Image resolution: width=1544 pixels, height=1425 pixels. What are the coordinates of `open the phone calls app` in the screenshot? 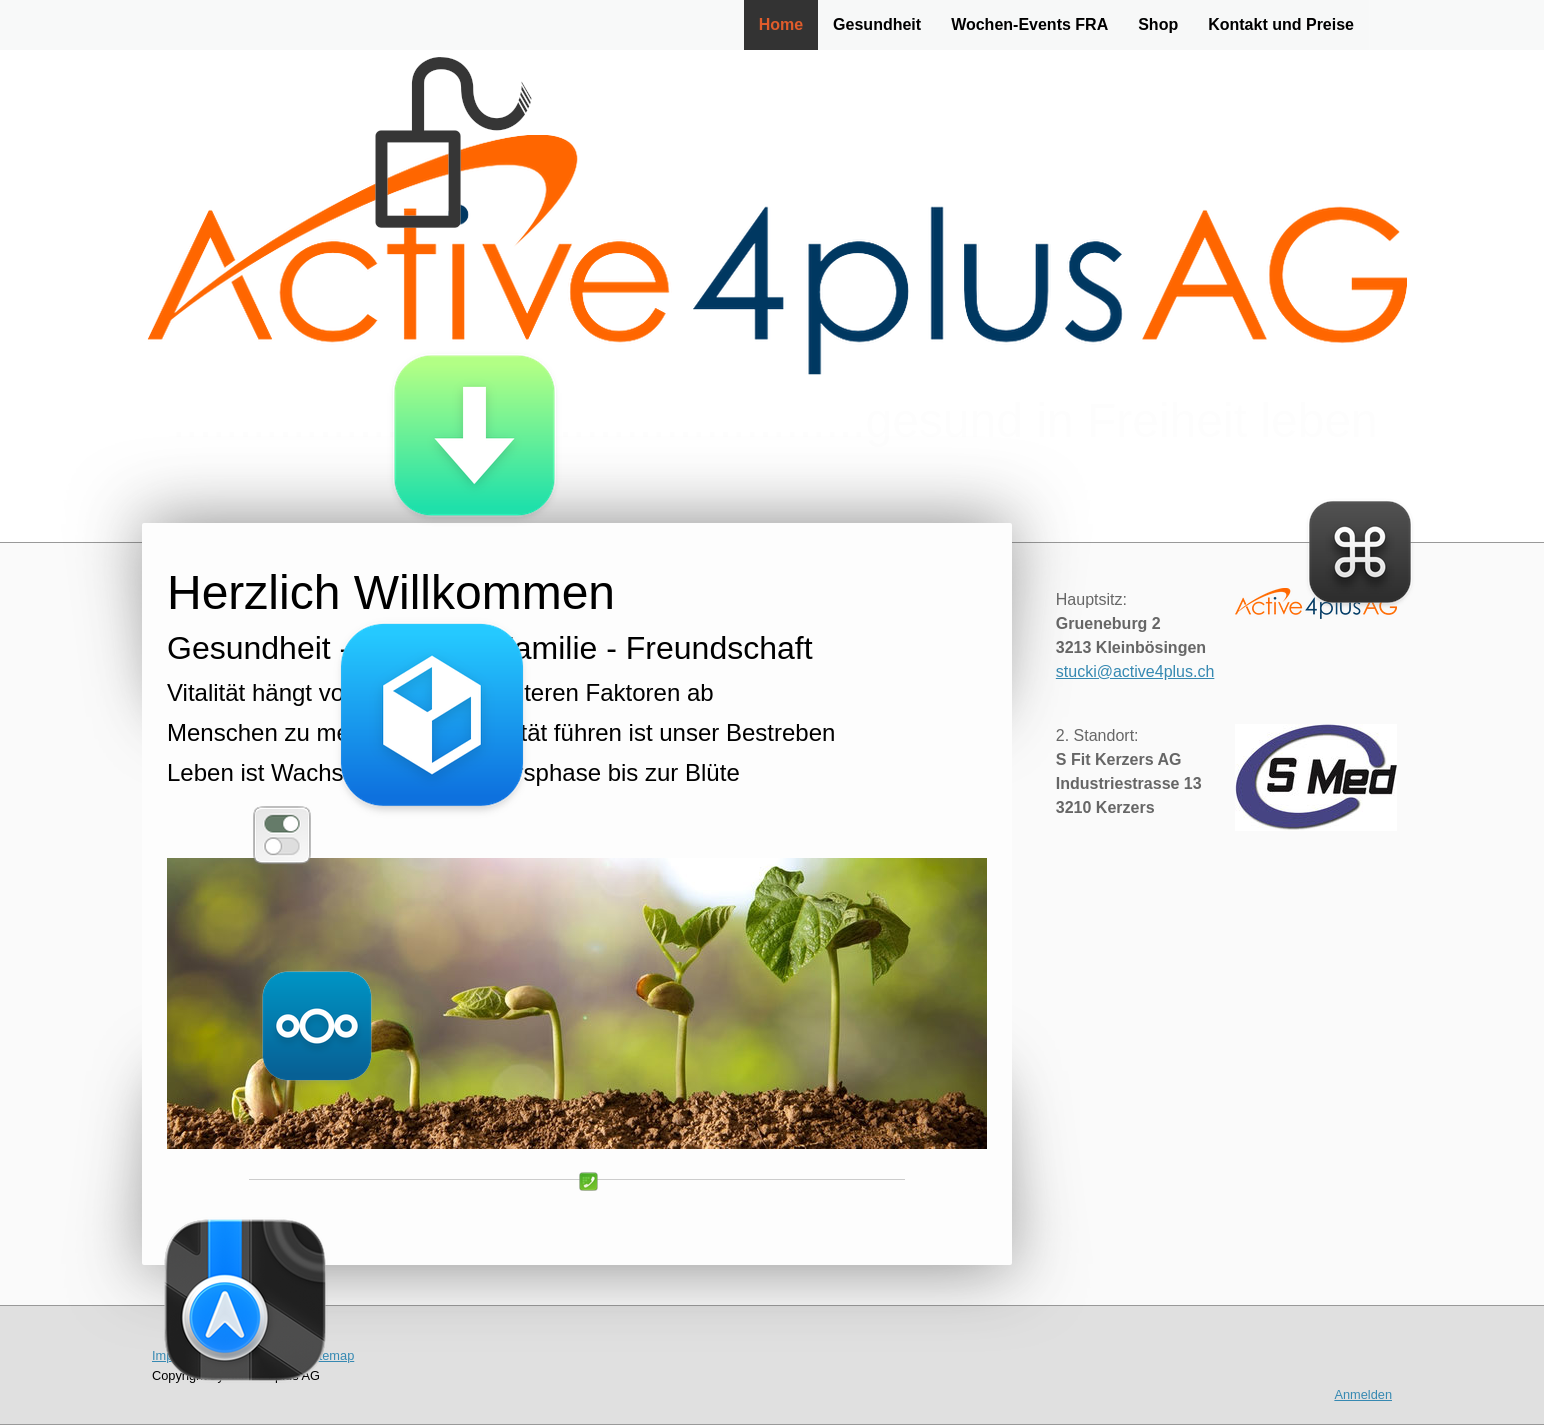 It's located at (588, 1181).